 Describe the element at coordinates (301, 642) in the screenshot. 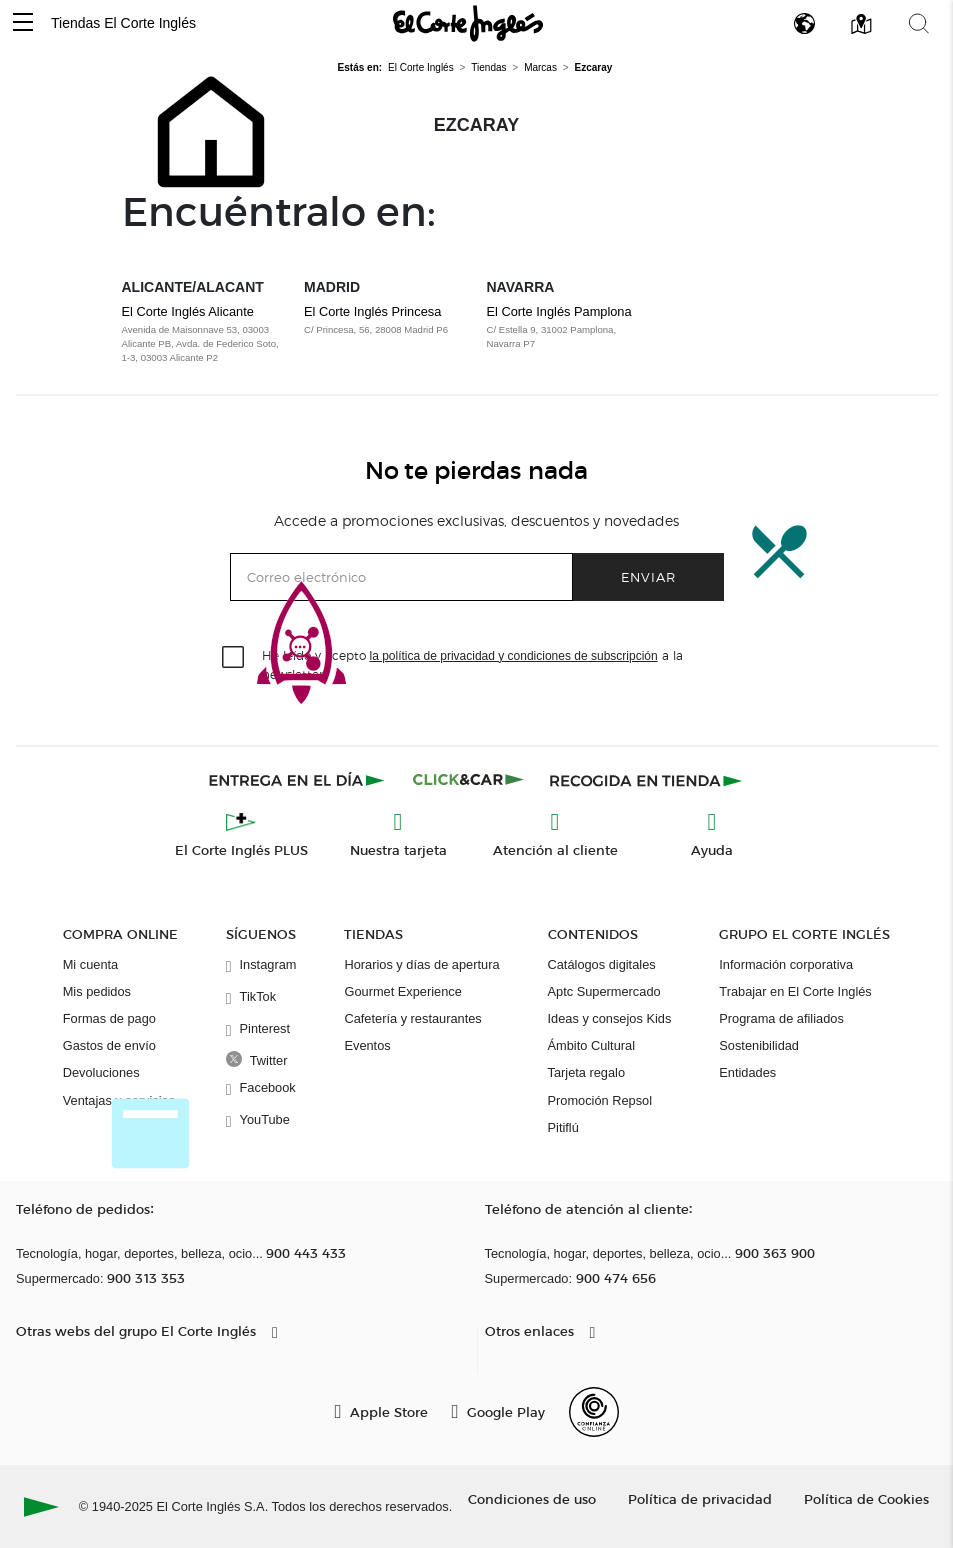

I see `Apache RocketMQ logo` at that location.